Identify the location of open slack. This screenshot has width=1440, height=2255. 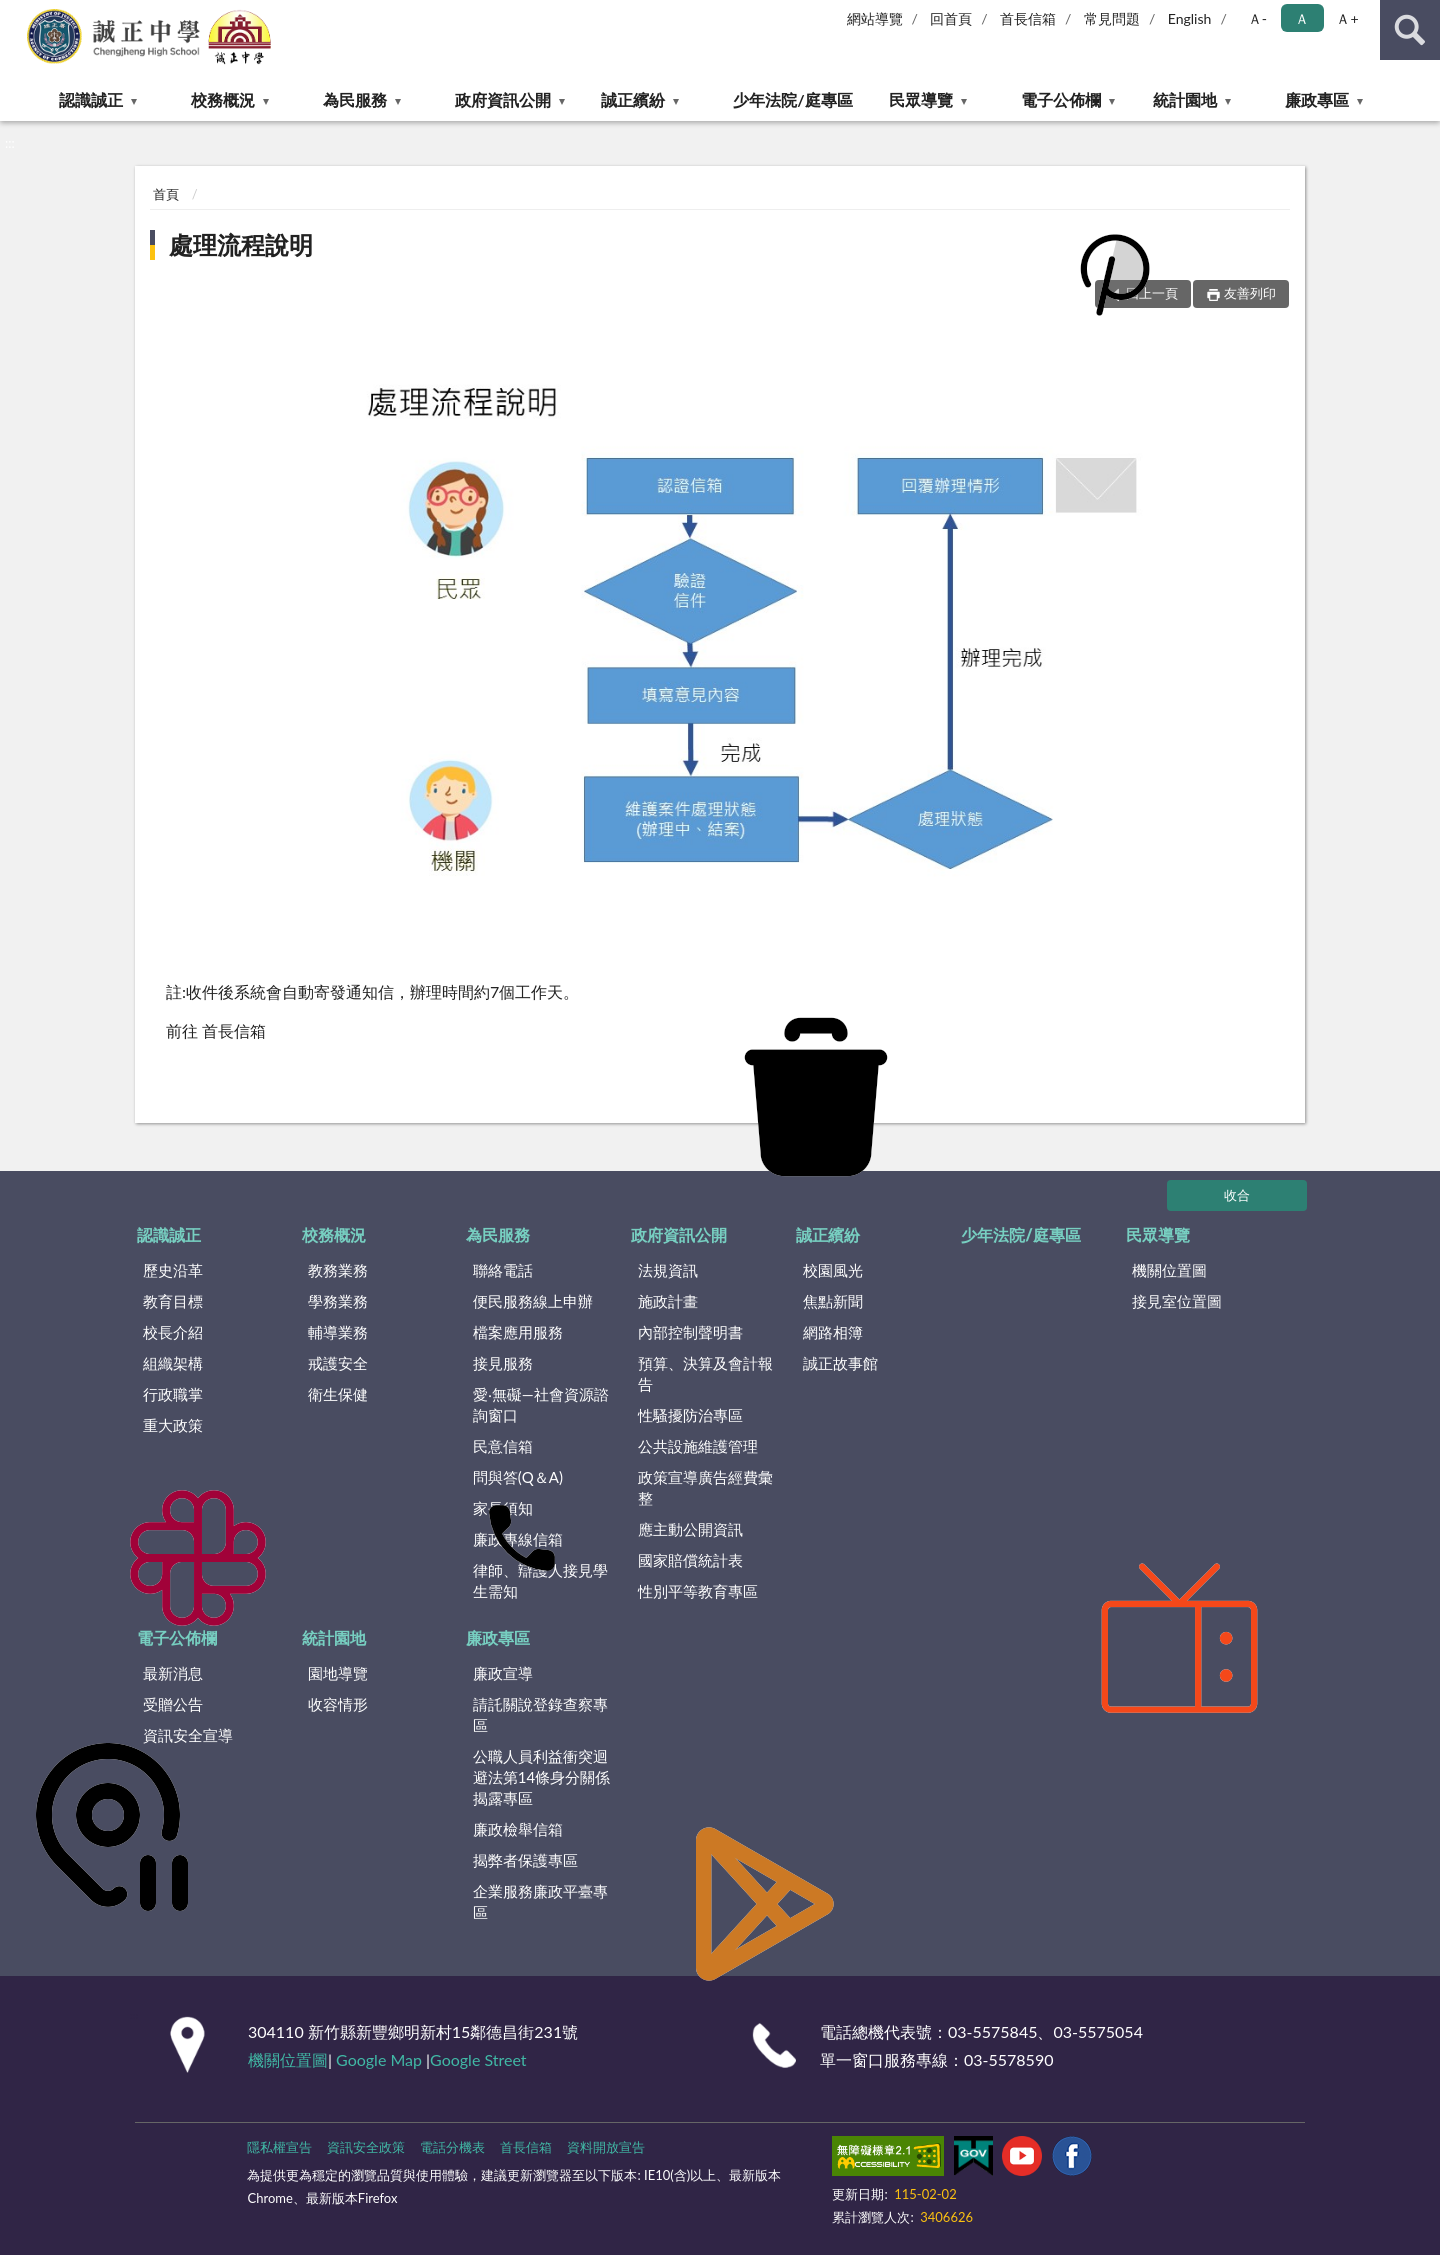
(198, 1558).